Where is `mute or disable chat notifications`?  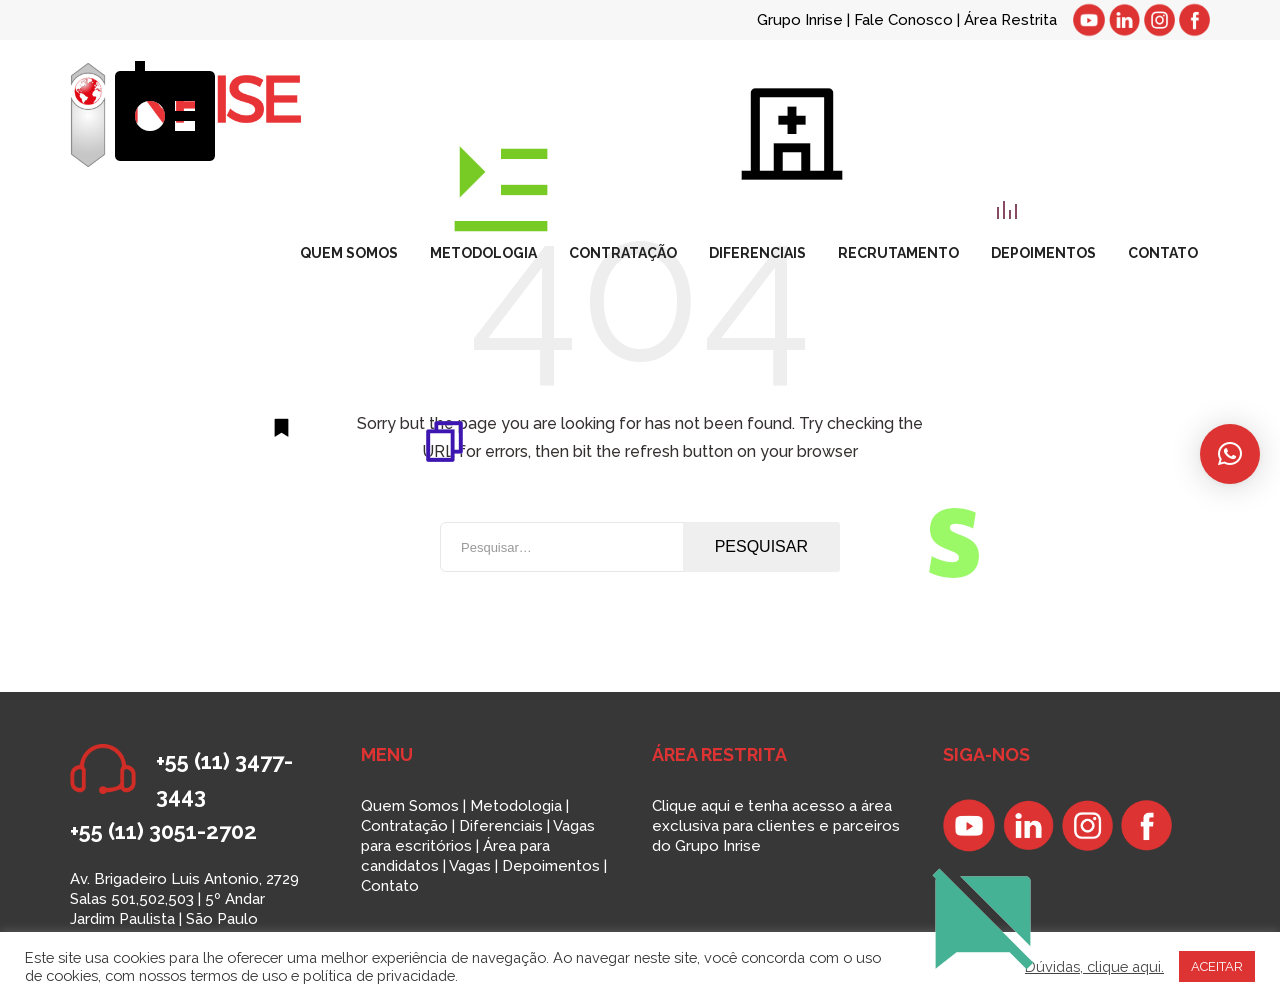
mute or disable chat notifications is located at coordinates (983, 919).